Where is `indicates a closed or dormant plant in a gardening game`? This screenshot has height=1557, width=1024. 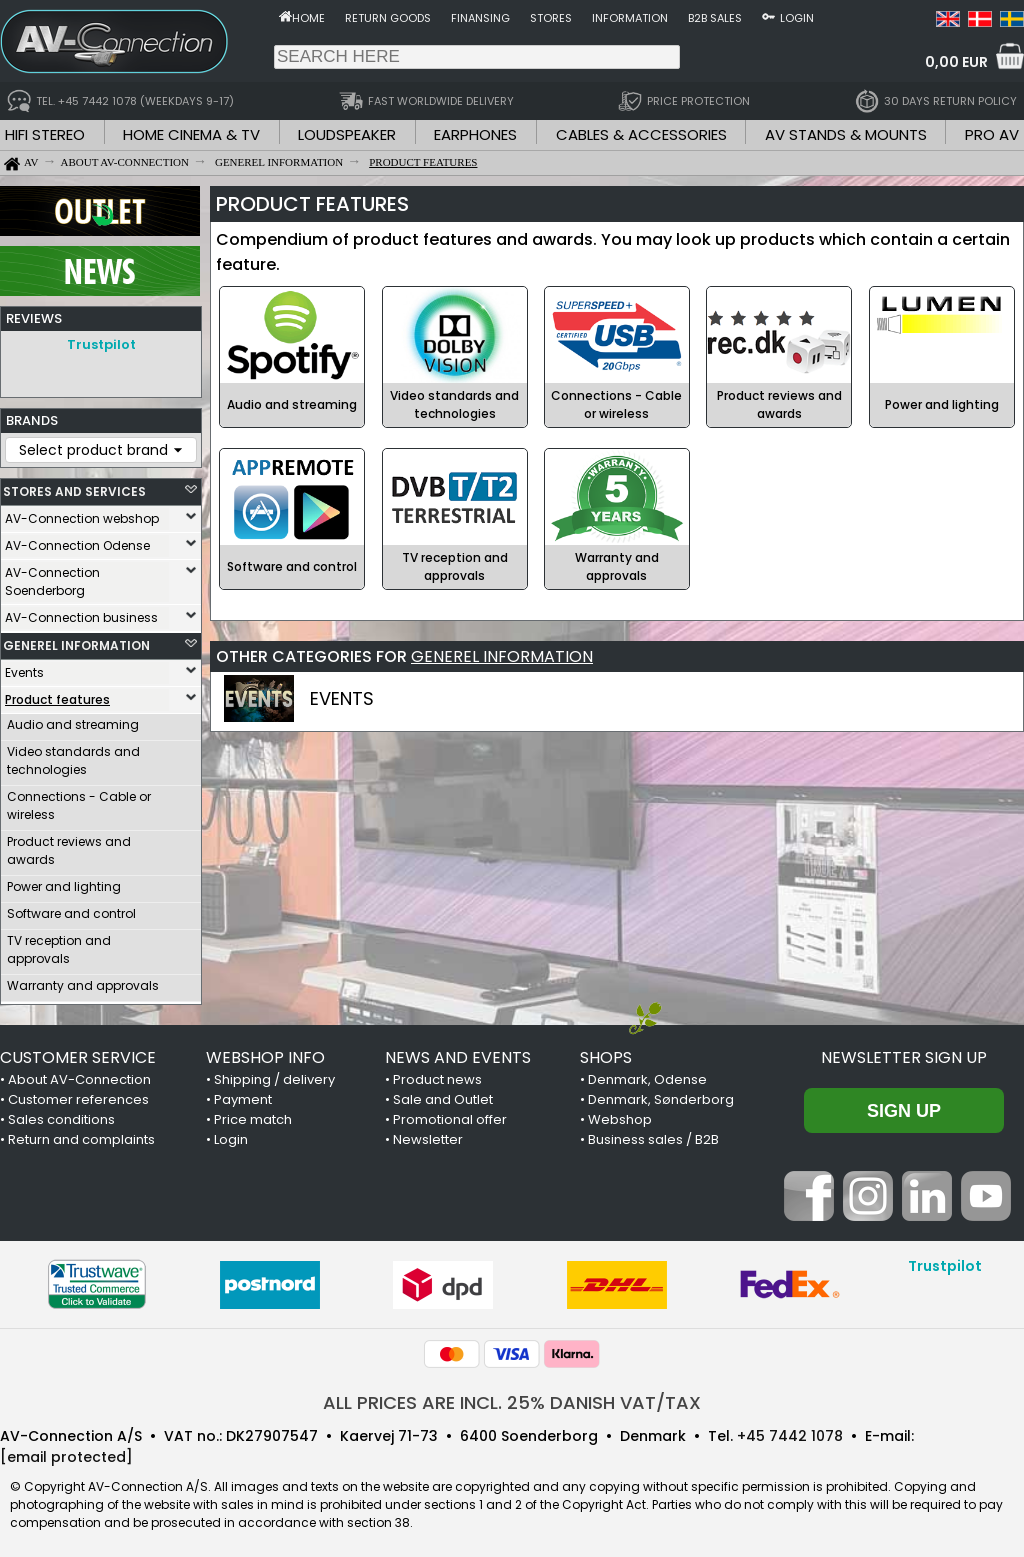 indicates a closed or dormant plant in a gardening game is located at coordinates (645, 1018).